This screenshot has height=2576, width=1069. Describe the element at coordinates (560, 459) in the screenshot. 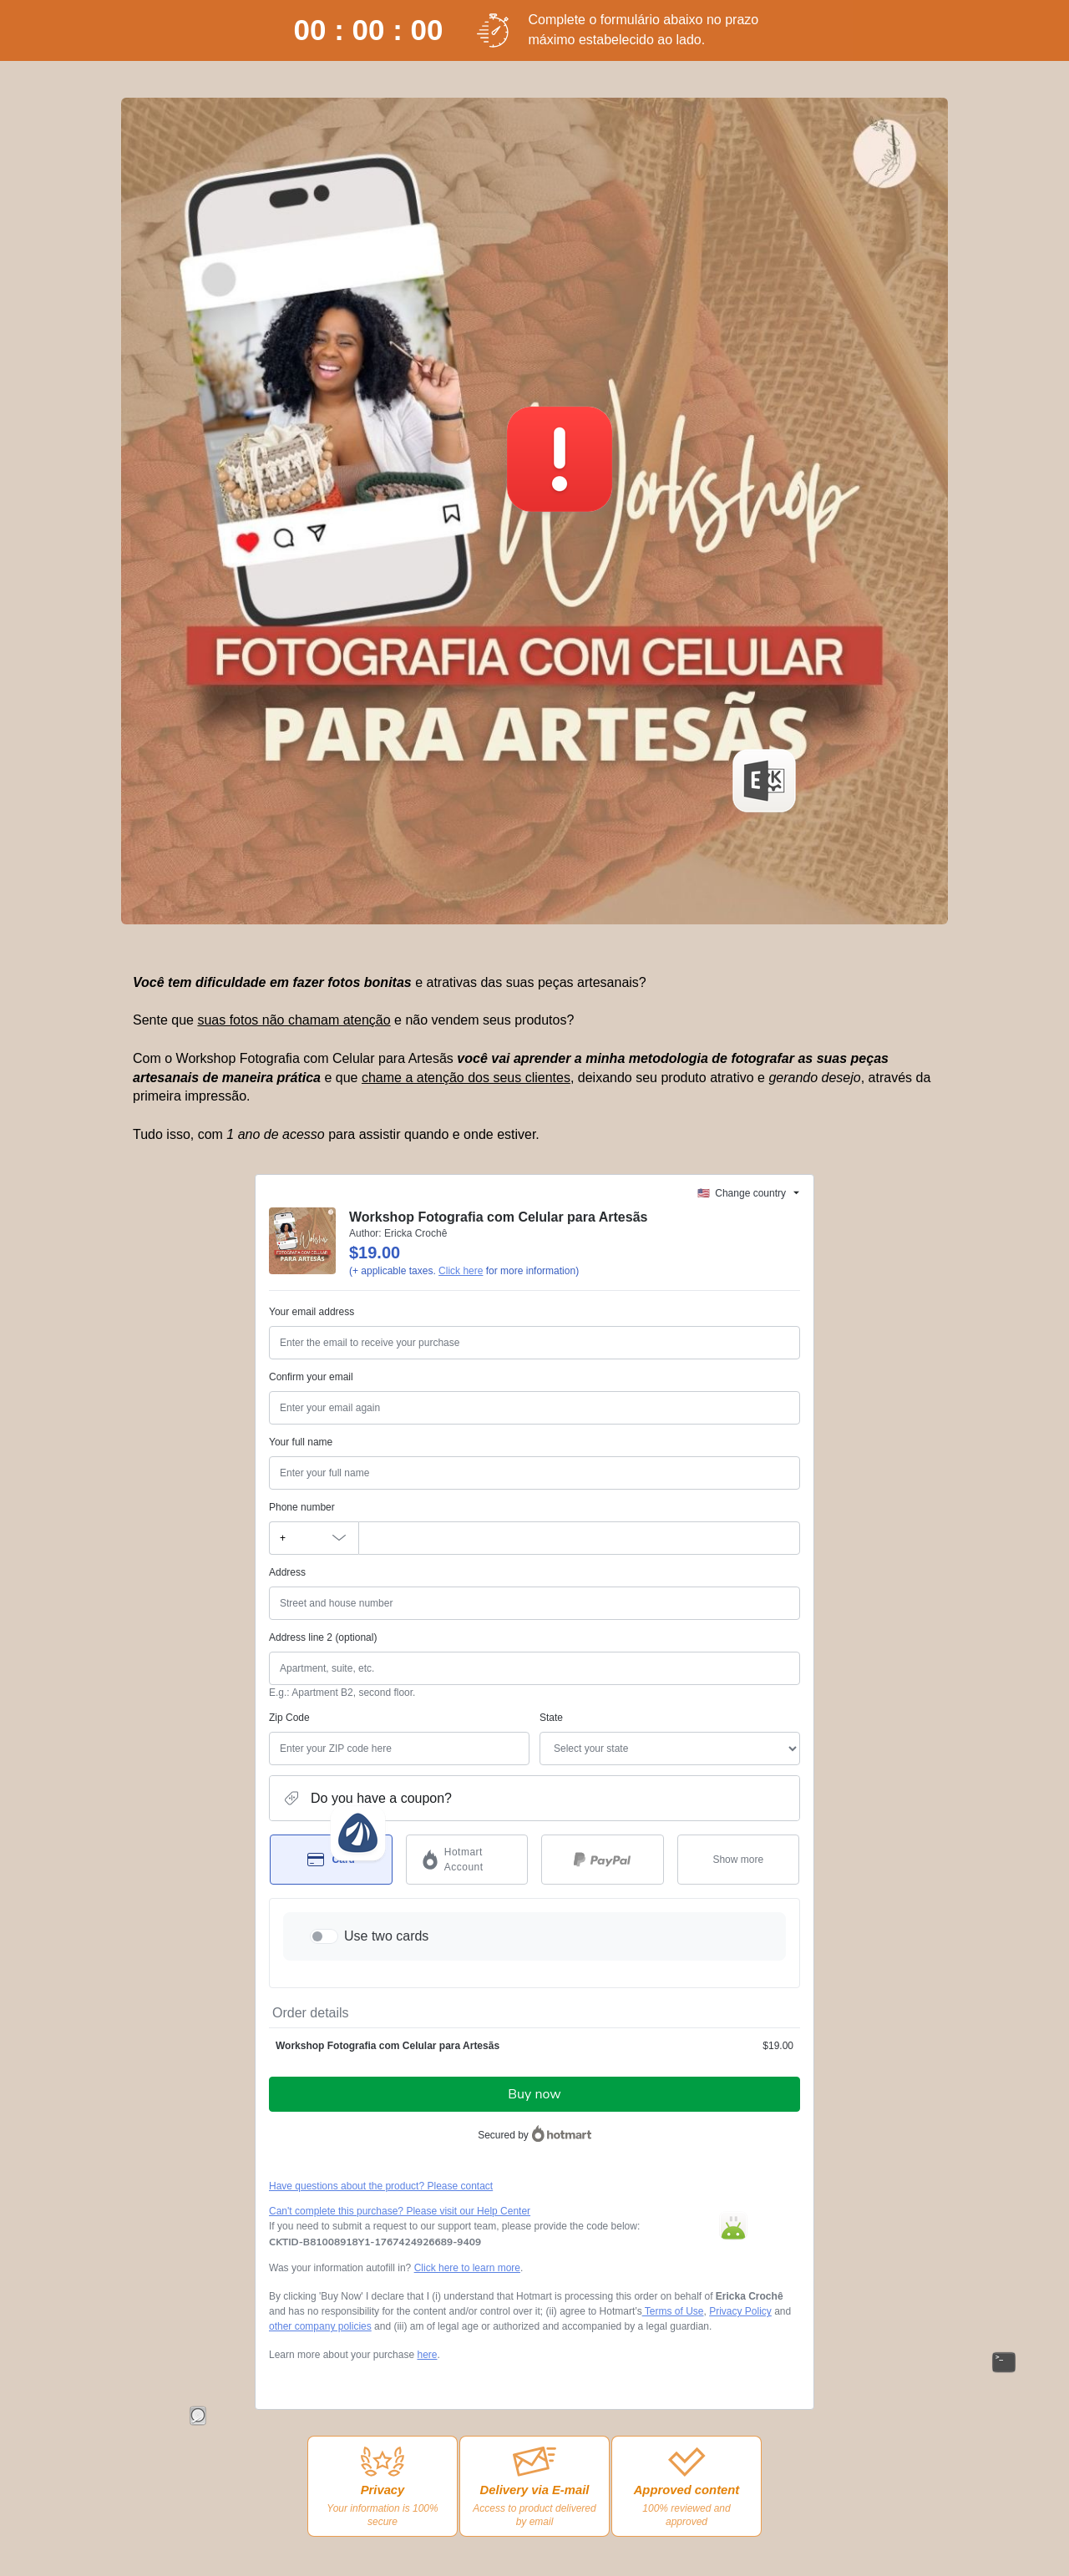

I see `view system crash reports or error logs` at that location.